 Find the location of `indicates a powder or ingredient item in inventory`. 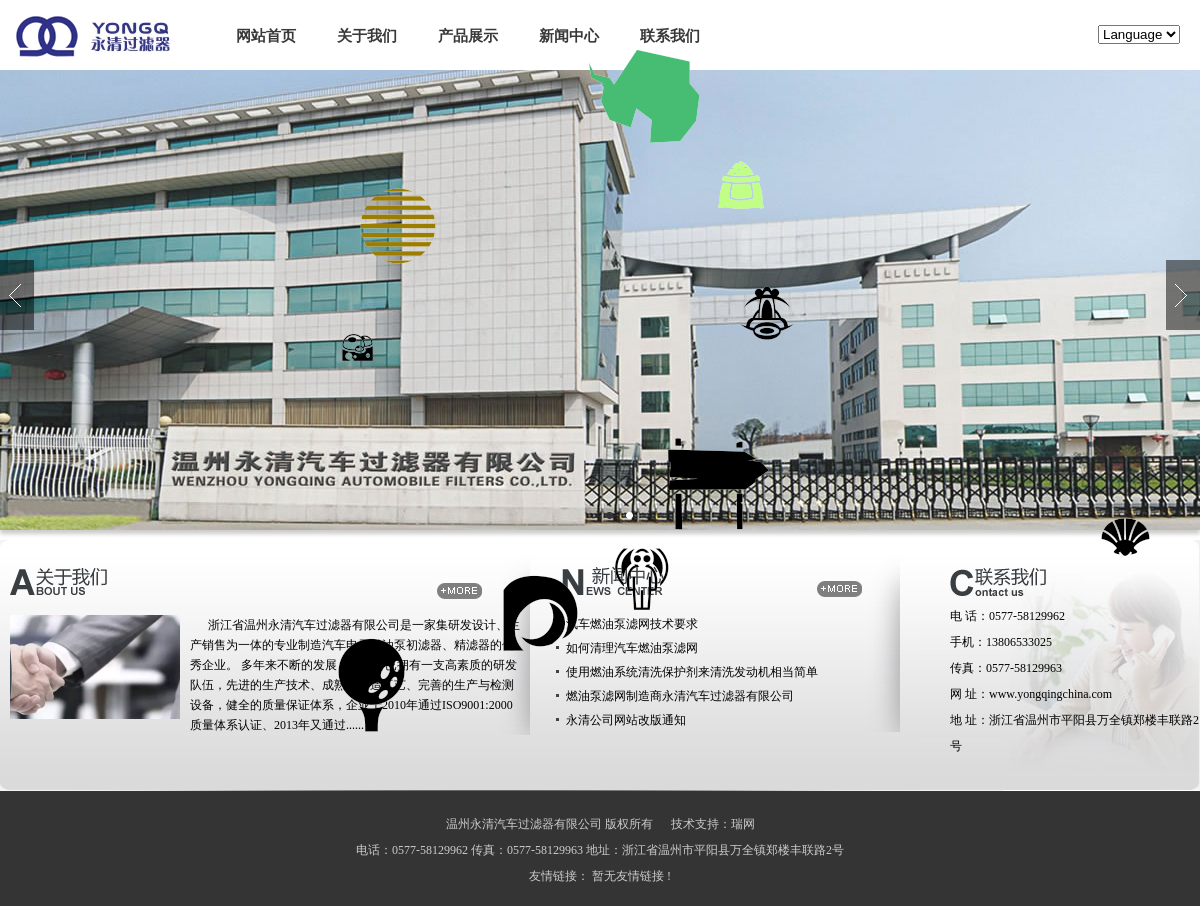

indicates a powder or ingredient item in inventory is located at coordinates (740, 183).